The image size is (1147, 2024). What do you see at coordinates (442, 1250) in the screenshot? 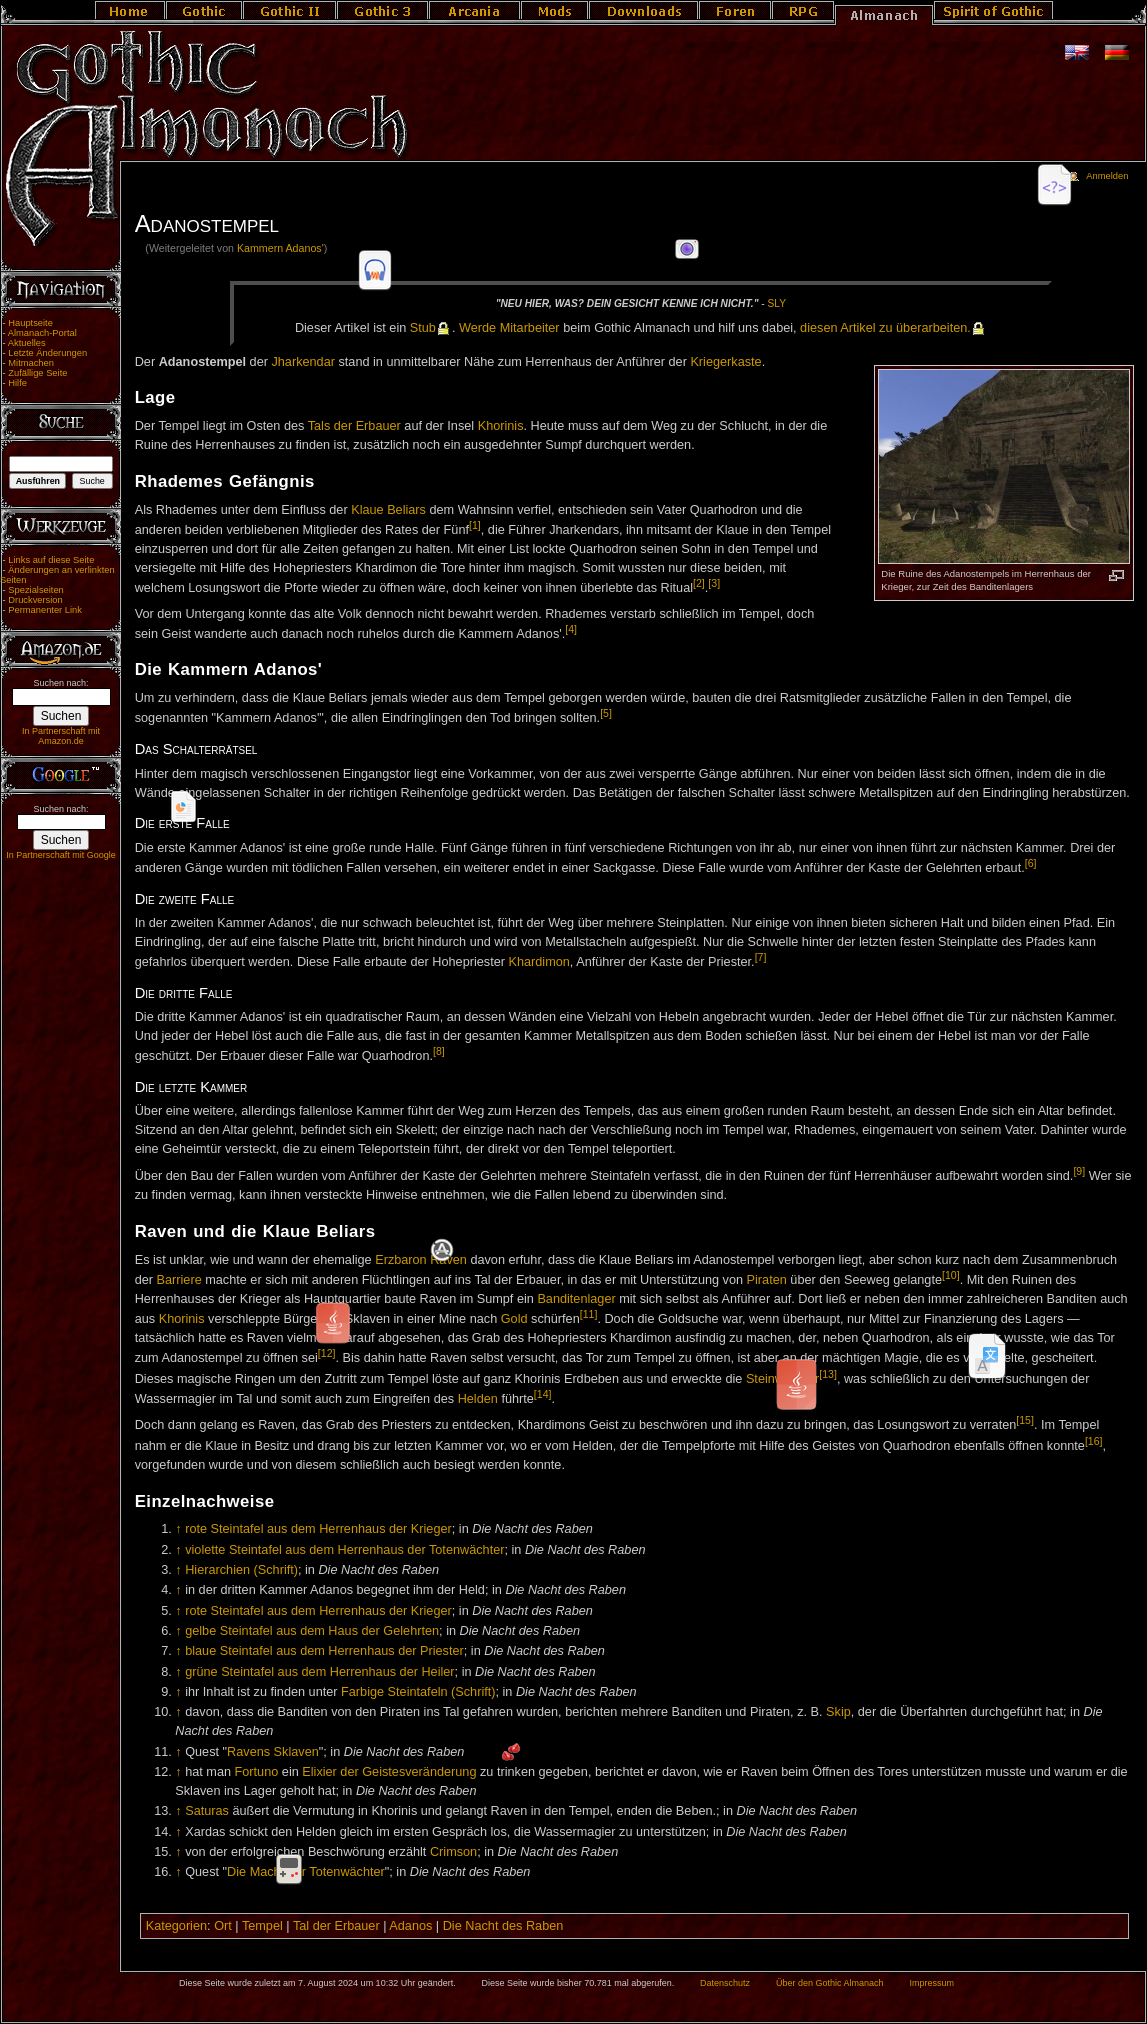
I see `check for available software updates` at bounding box center [442, 1250].